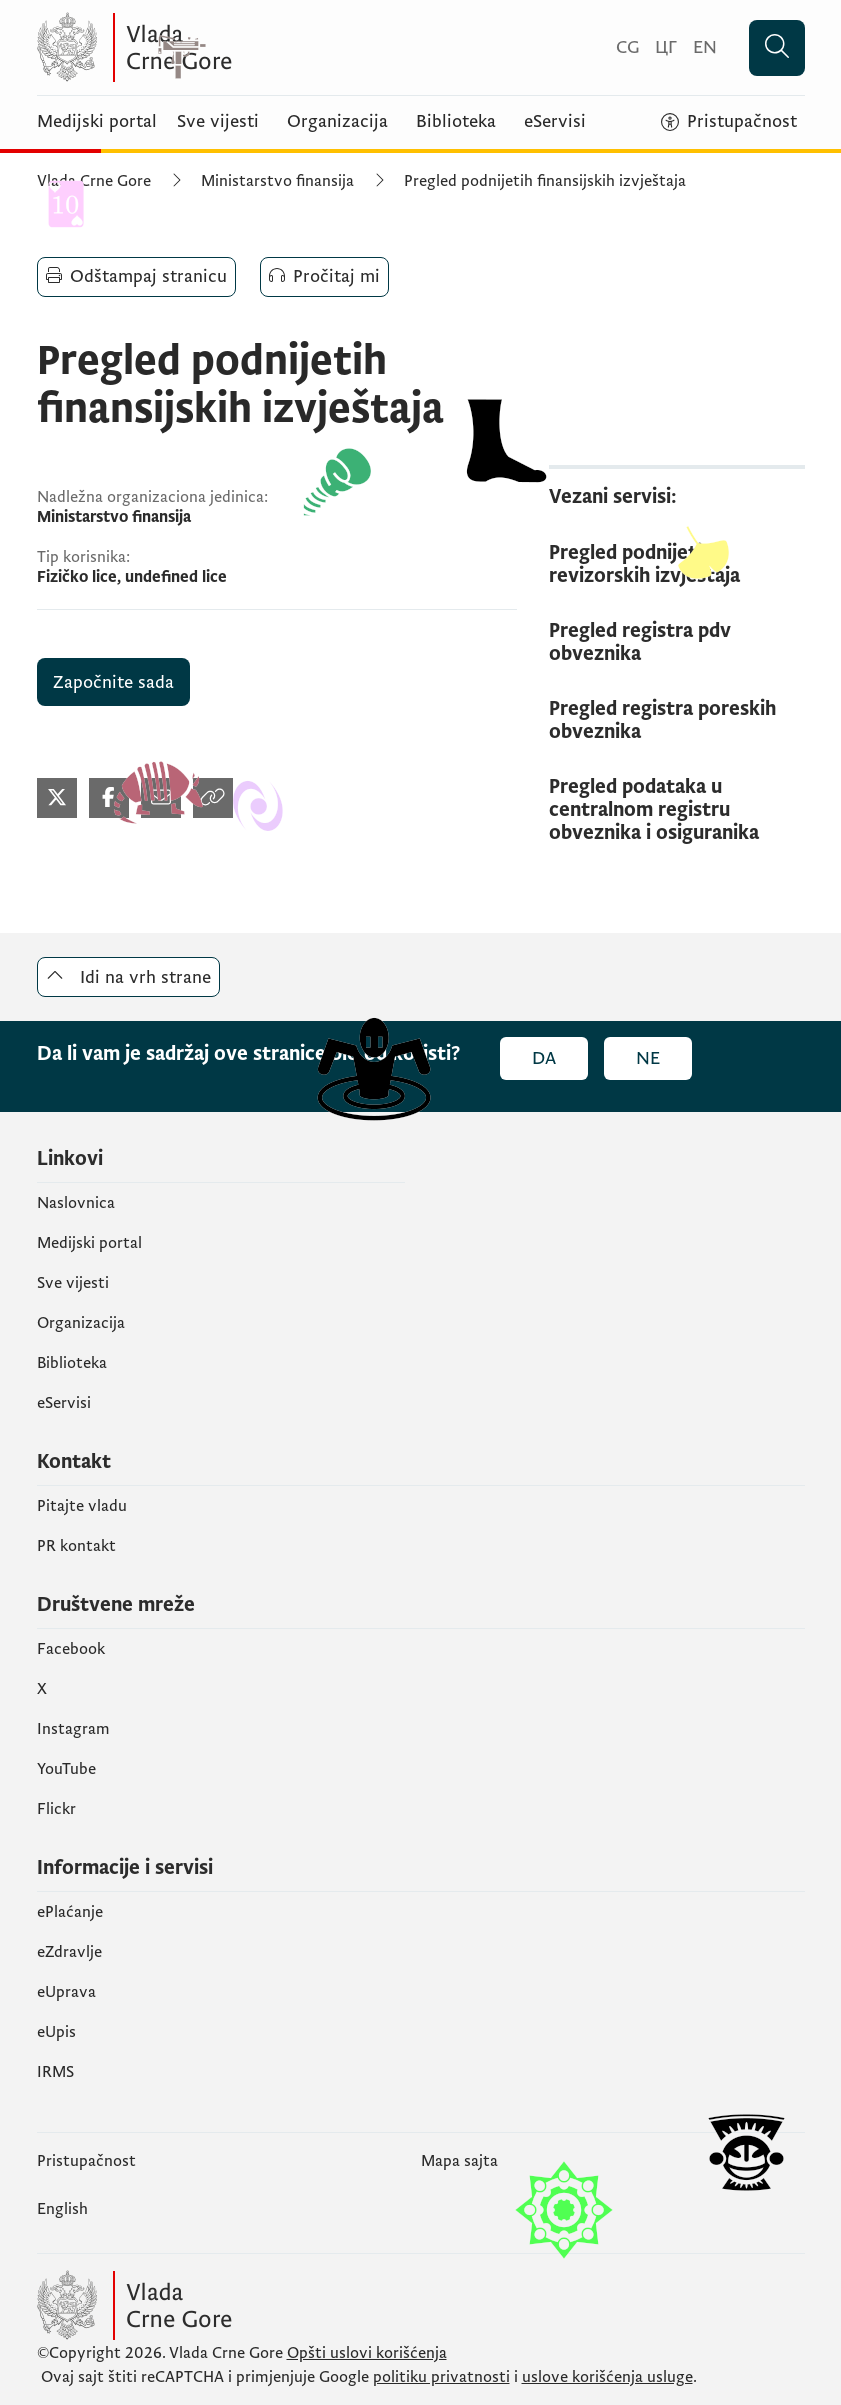  Describe the element at coordinates (337, 482) in the screenshot. I see `spring-loaded boxing glove or punch gag` at that location.